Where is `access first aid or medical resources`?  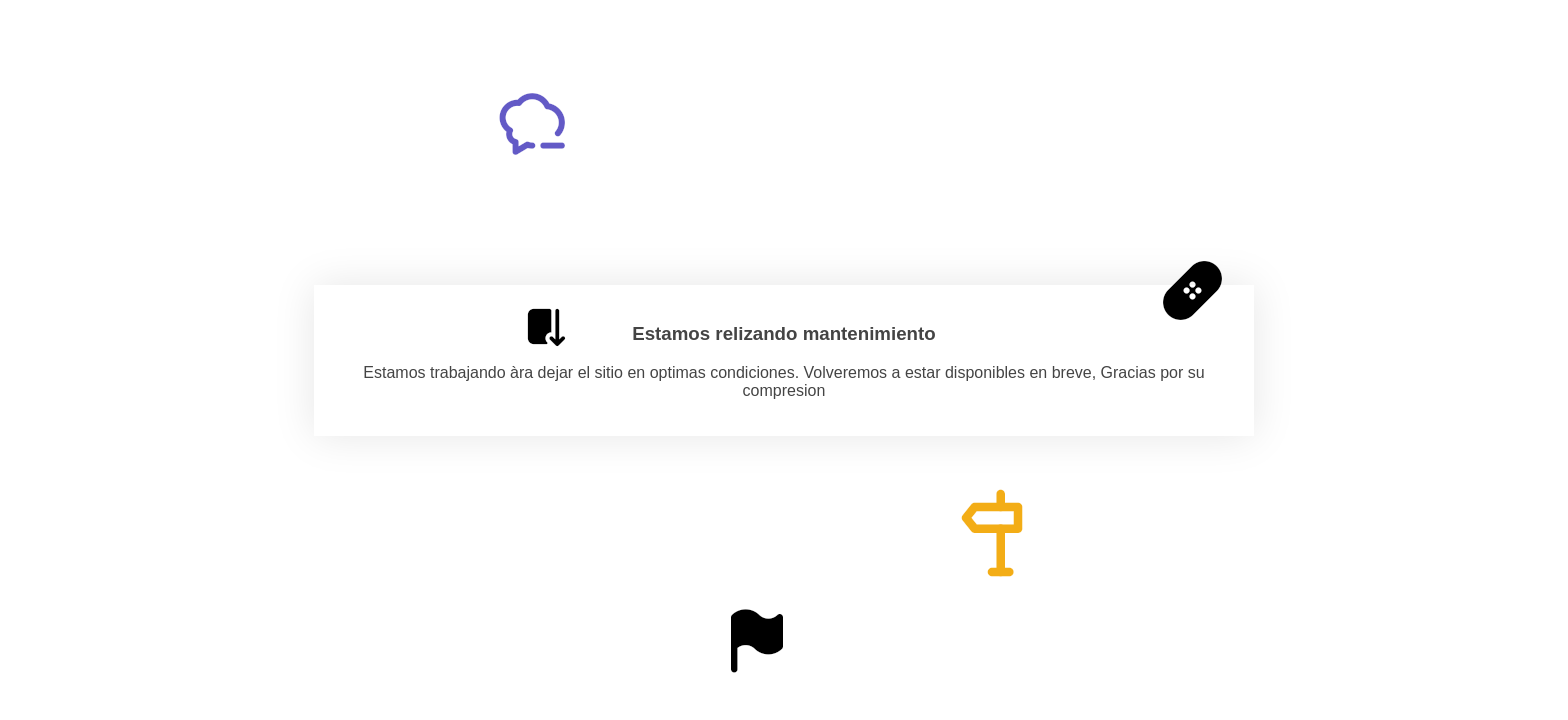 access first aid or medical resources is located at coordinates (1192, 290).